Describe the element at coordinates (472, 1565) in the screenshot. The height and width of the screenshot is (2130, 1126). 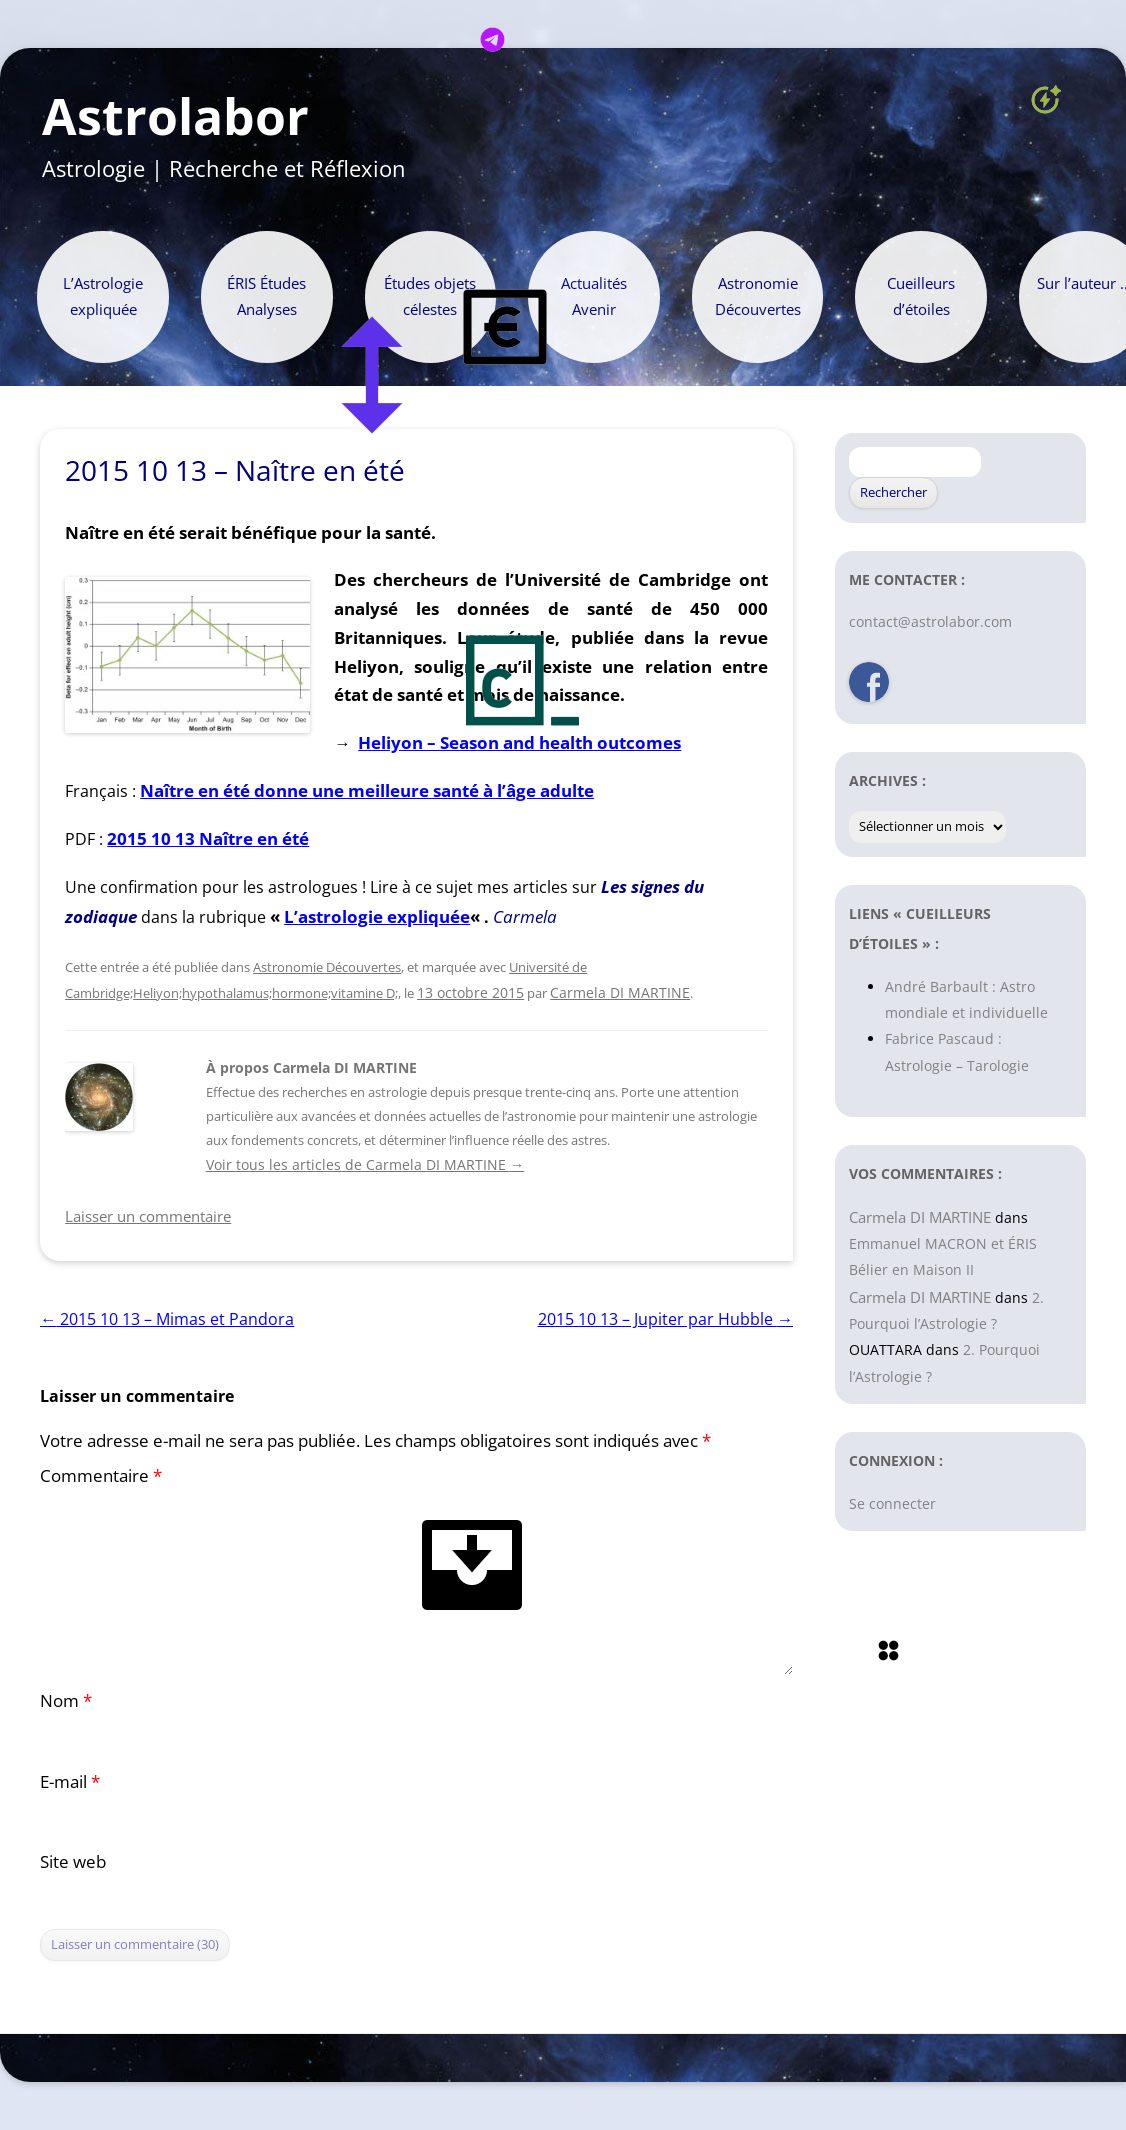
I see `import files or data into the application` at that location.